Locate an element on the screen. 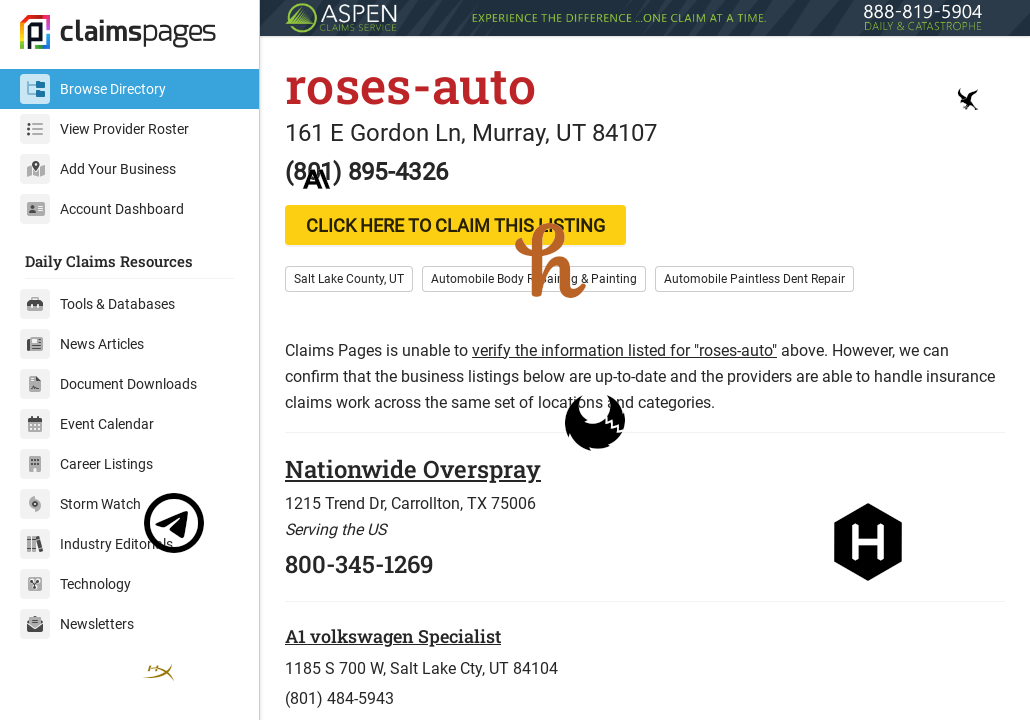  open Telegram messaging app is located at coordinates (174, 523).